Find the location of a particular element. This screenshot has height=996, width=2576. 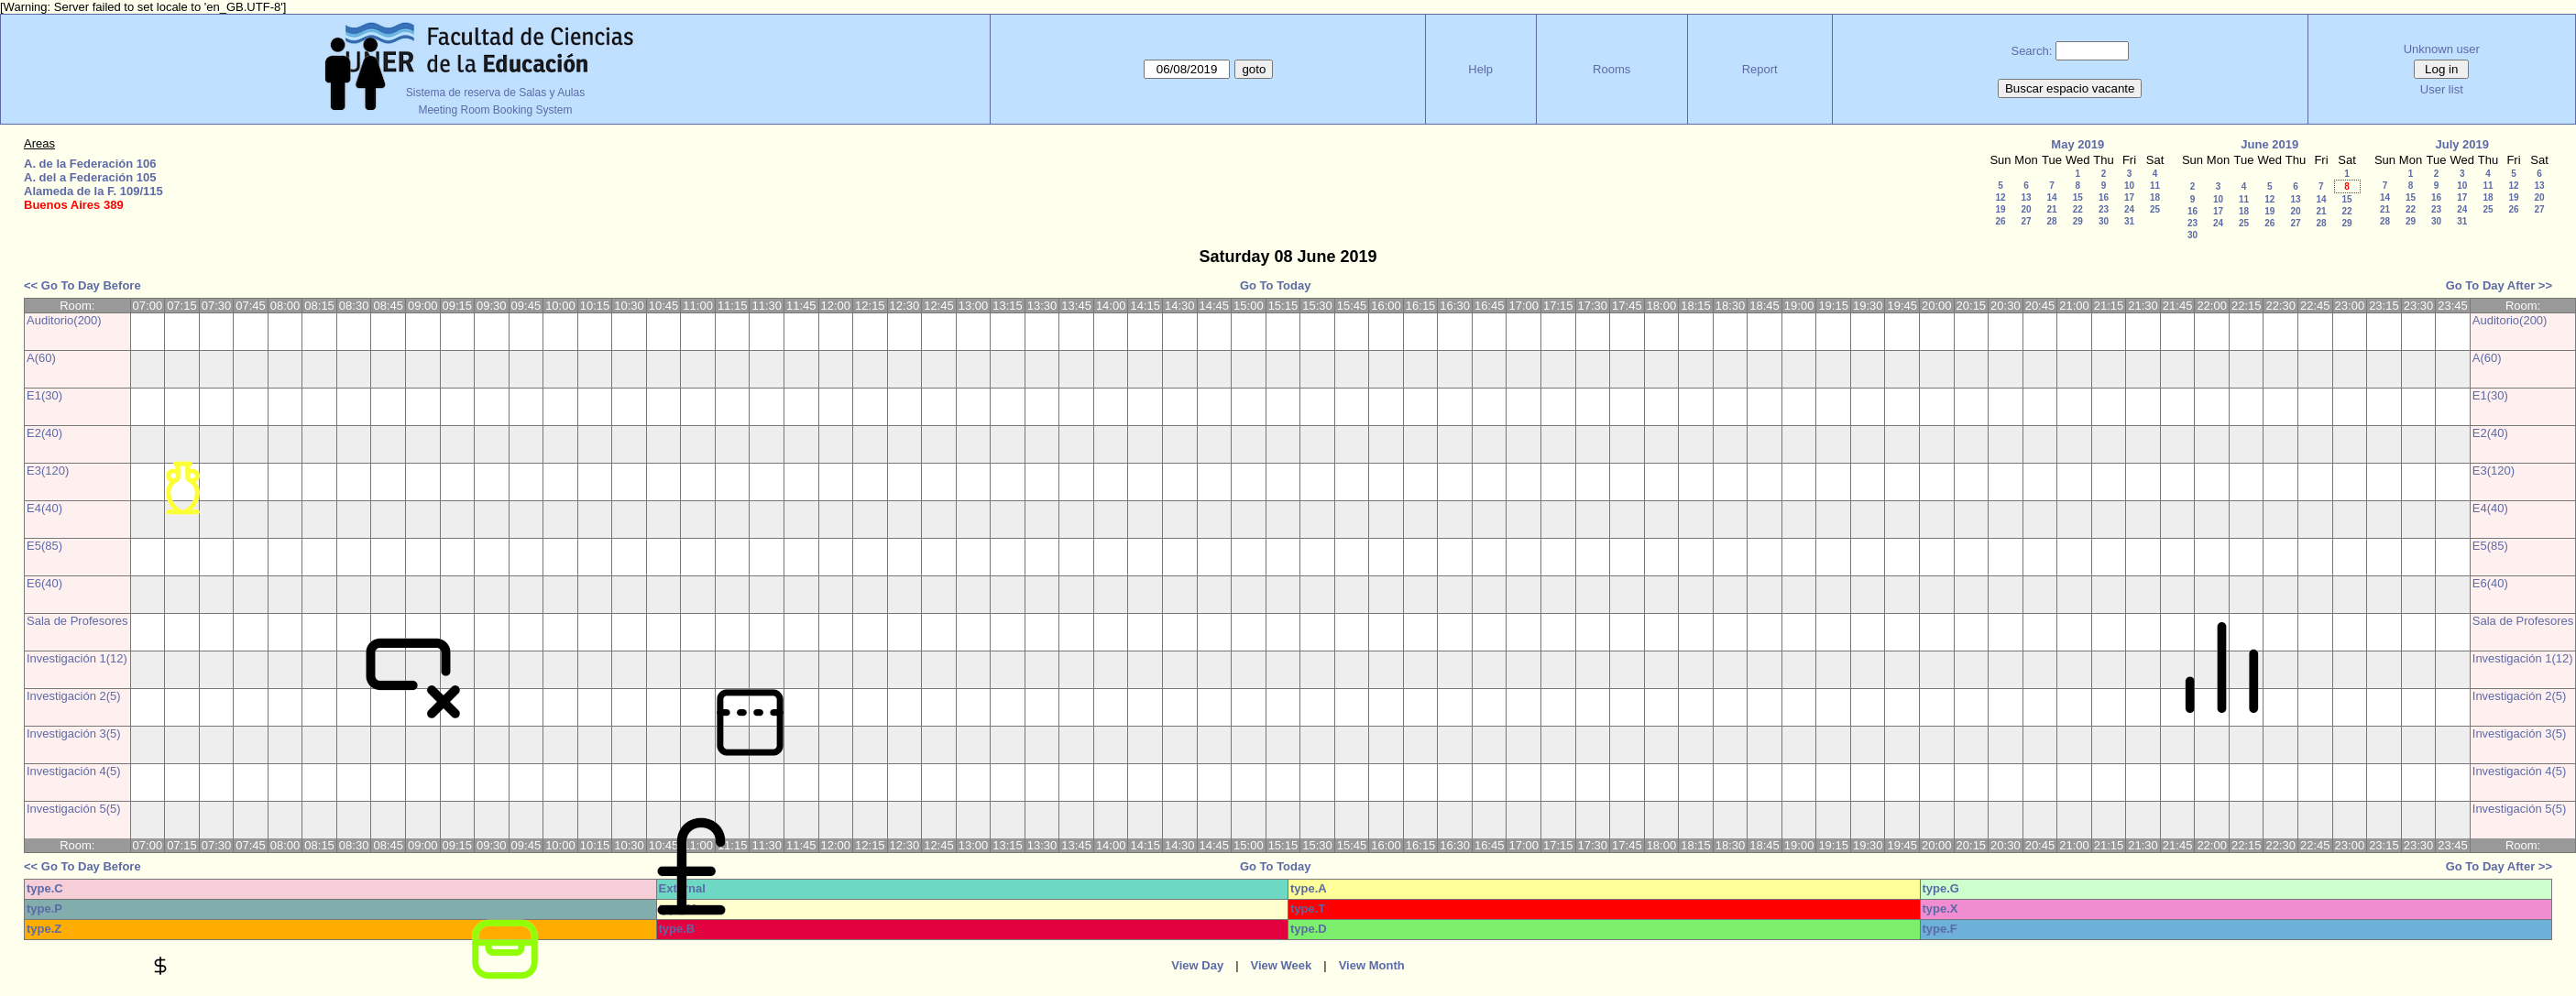

view pricing in British pounds is located at coordinates (691, 866).